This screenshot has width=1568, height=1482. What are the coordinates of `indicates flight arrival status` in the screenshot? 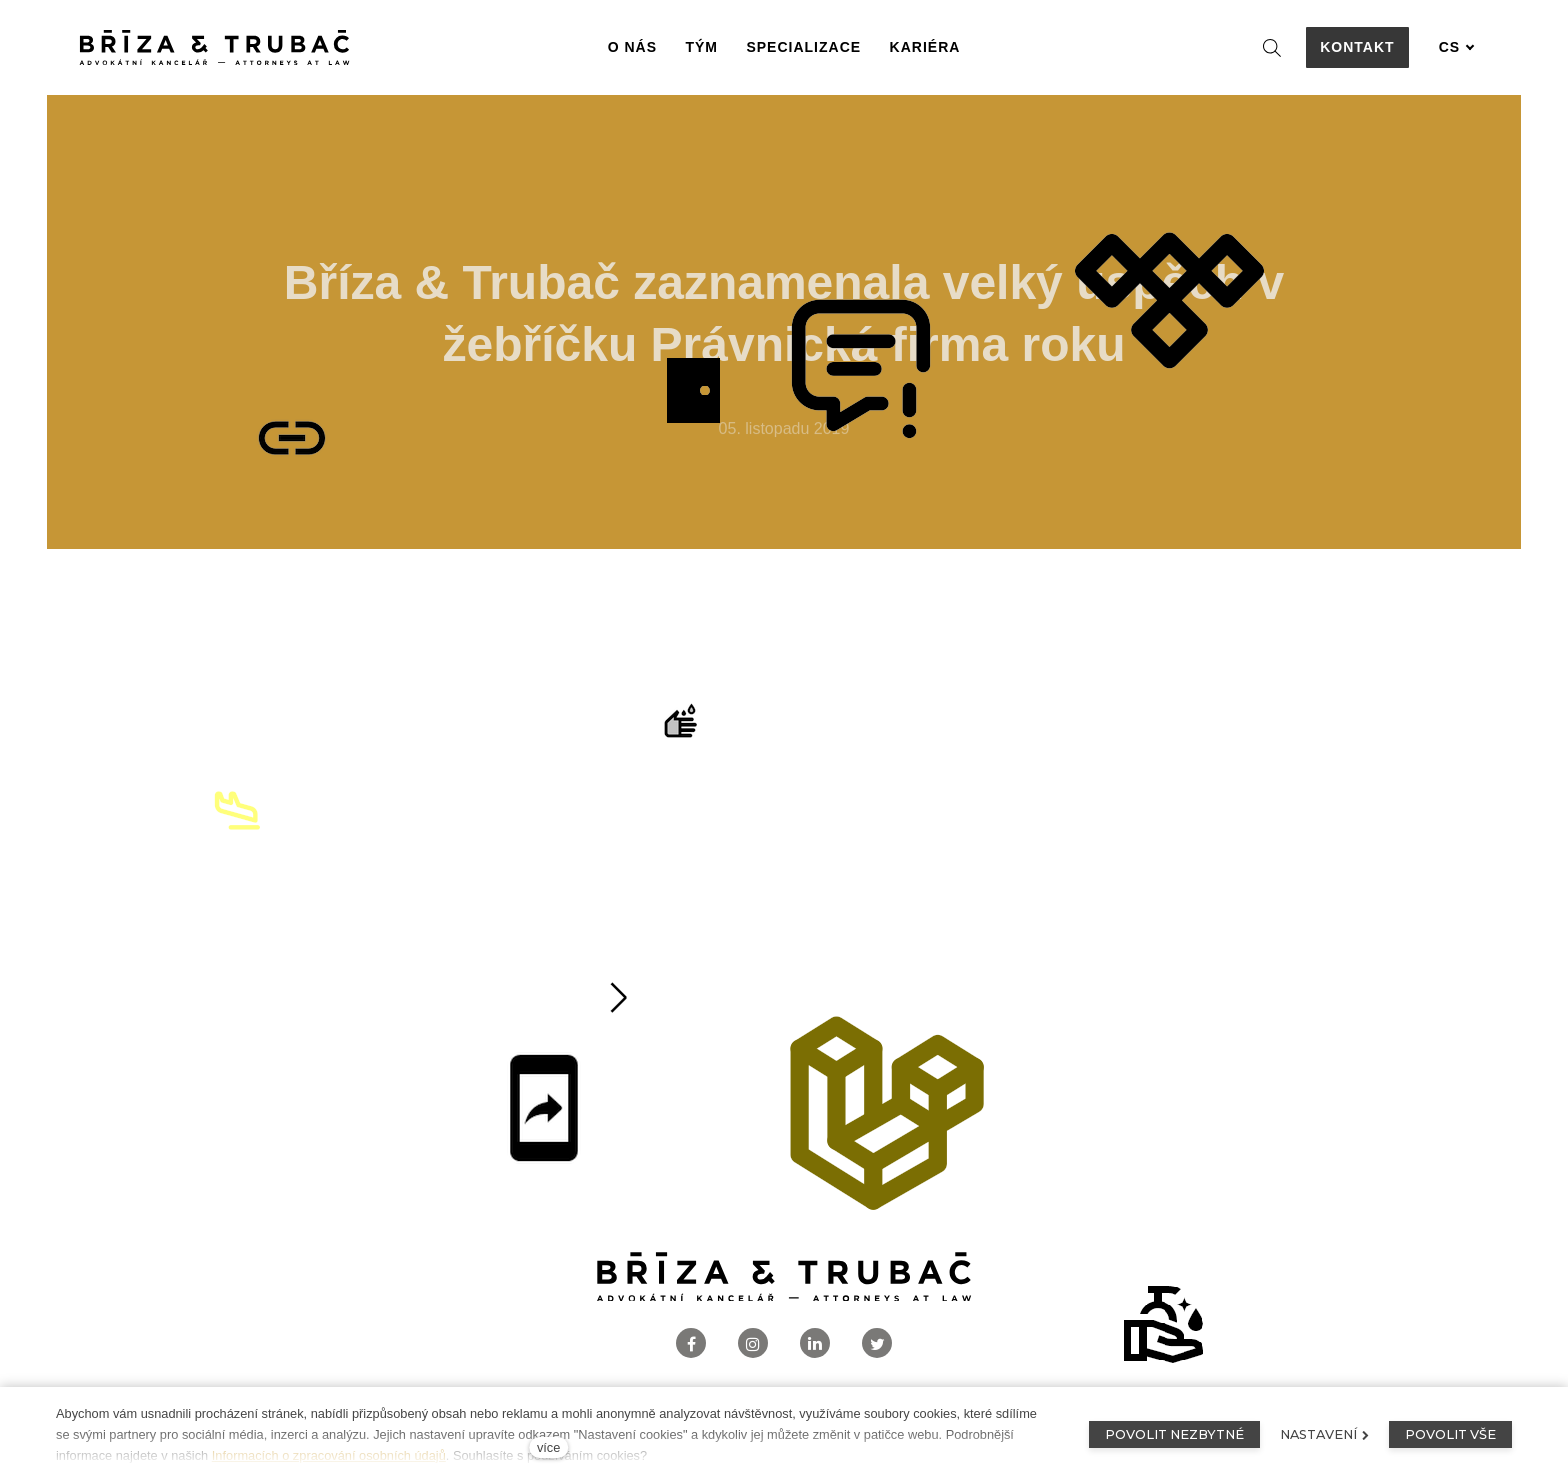 It's located at (235, 810).